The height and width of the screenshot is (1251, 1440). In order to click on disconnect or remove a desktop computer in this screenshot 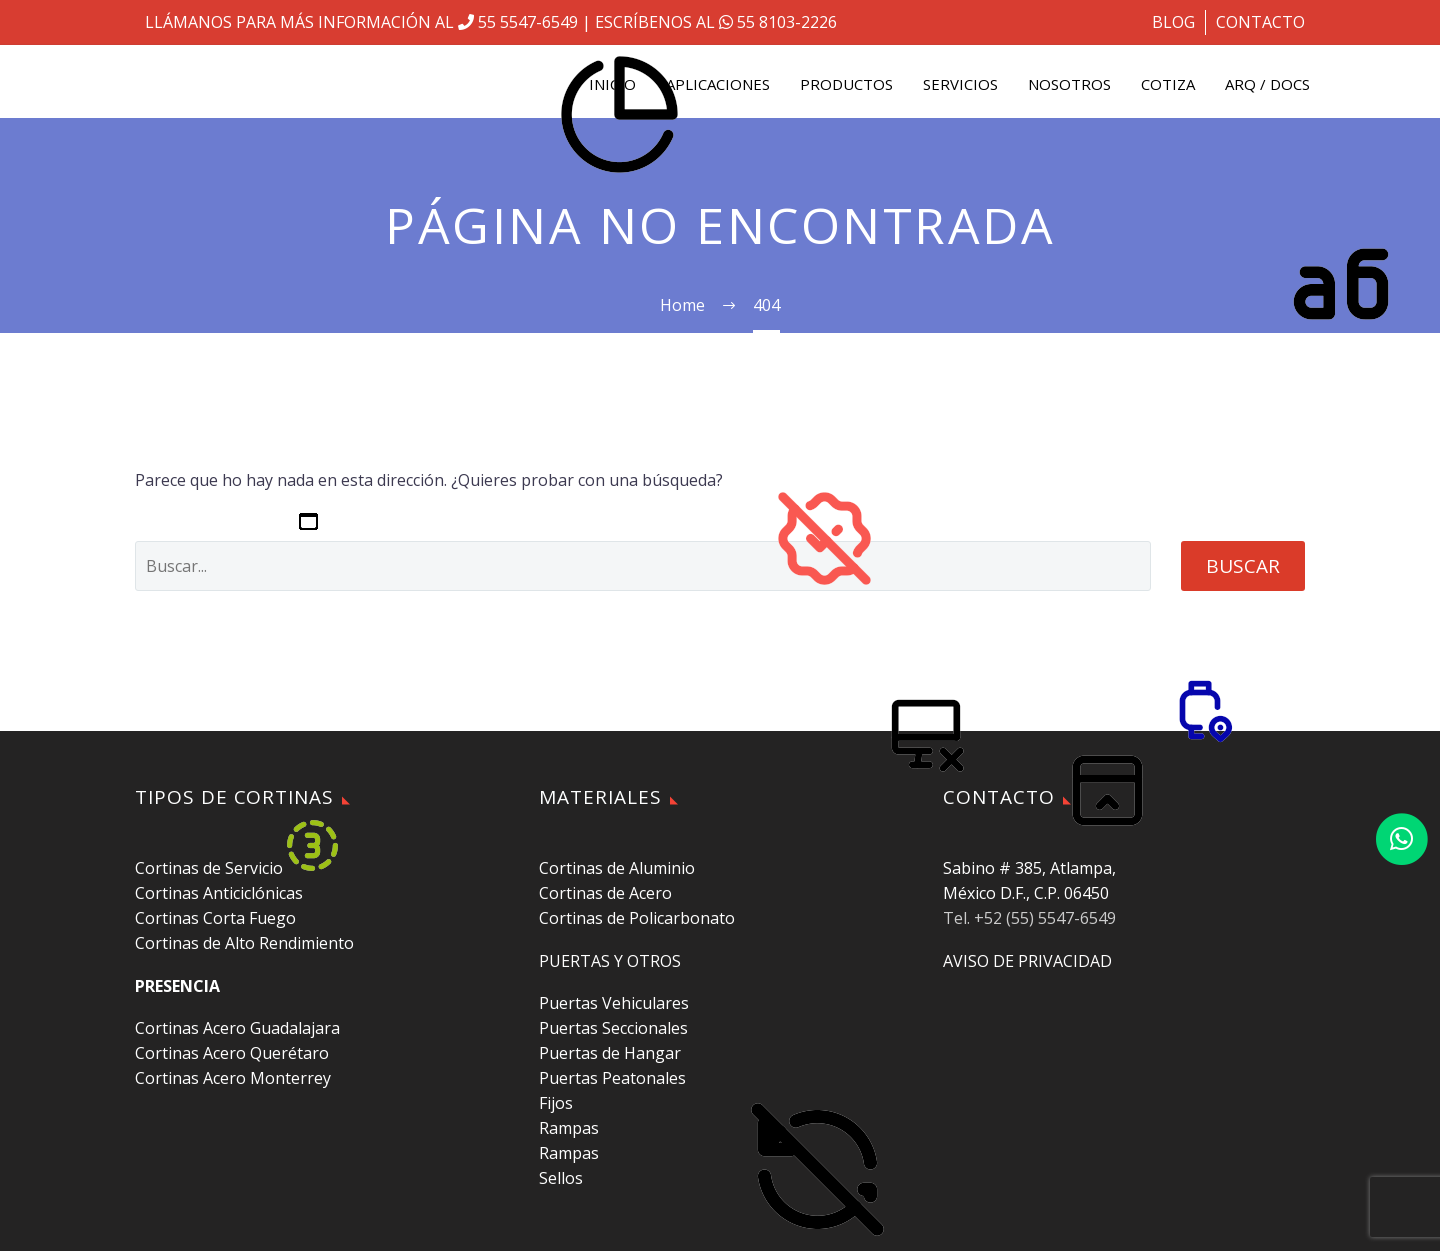, I will do `click(926, 734)`.